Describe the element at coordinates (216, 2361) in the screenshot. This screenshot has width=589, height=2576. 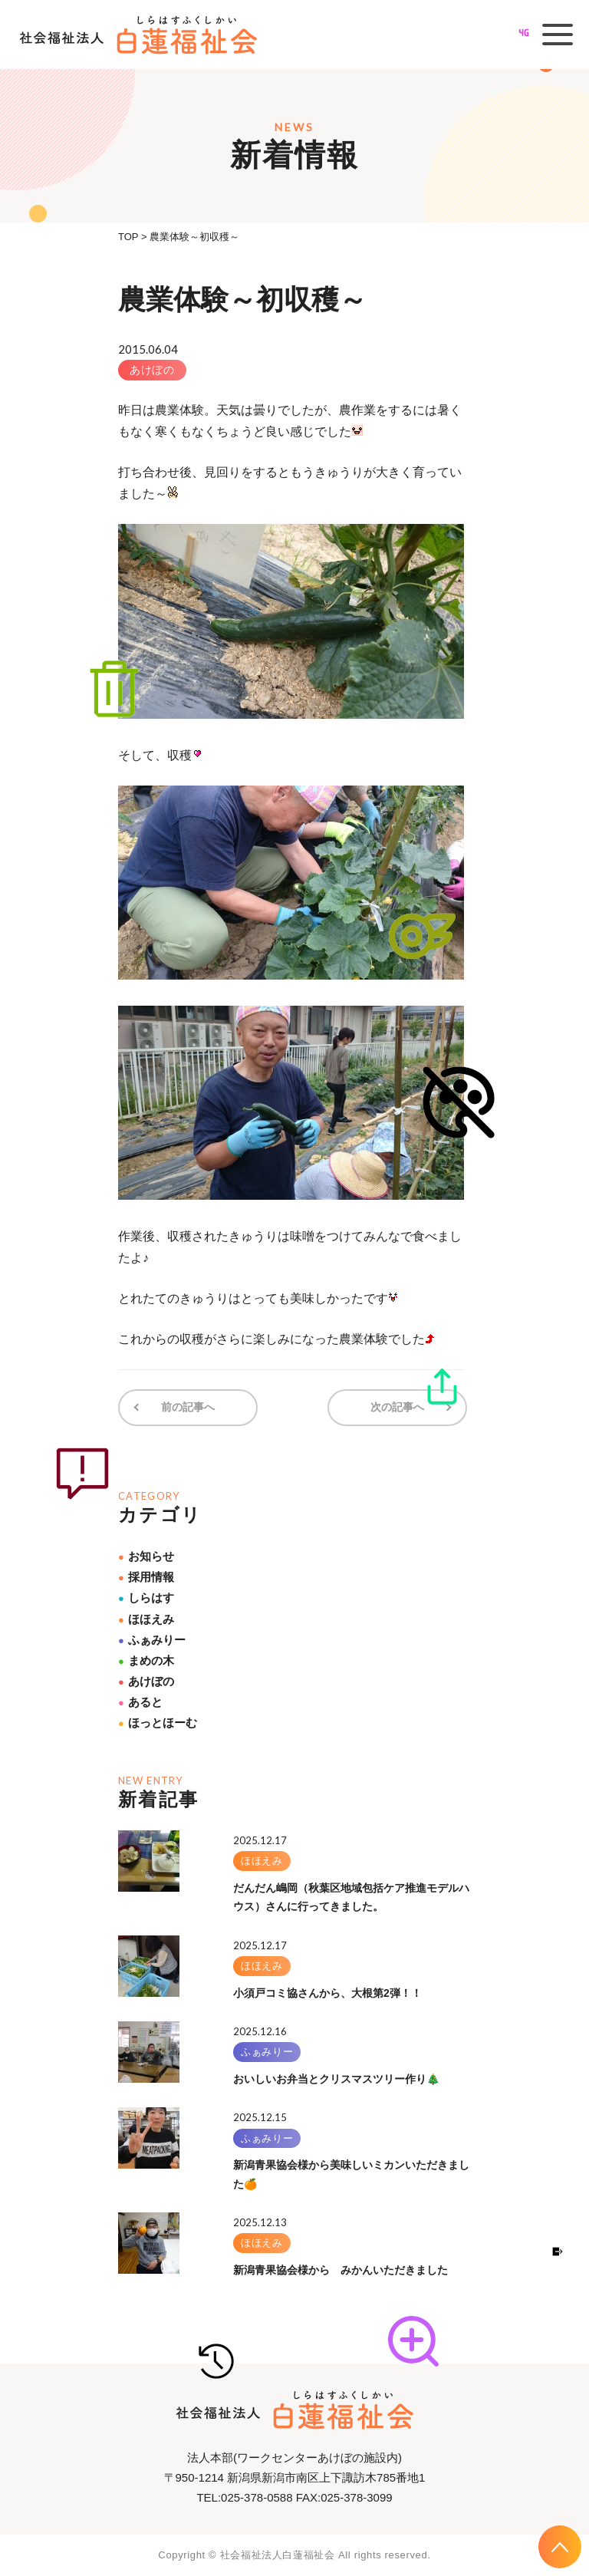
I see `view recent activity or history` at that location.